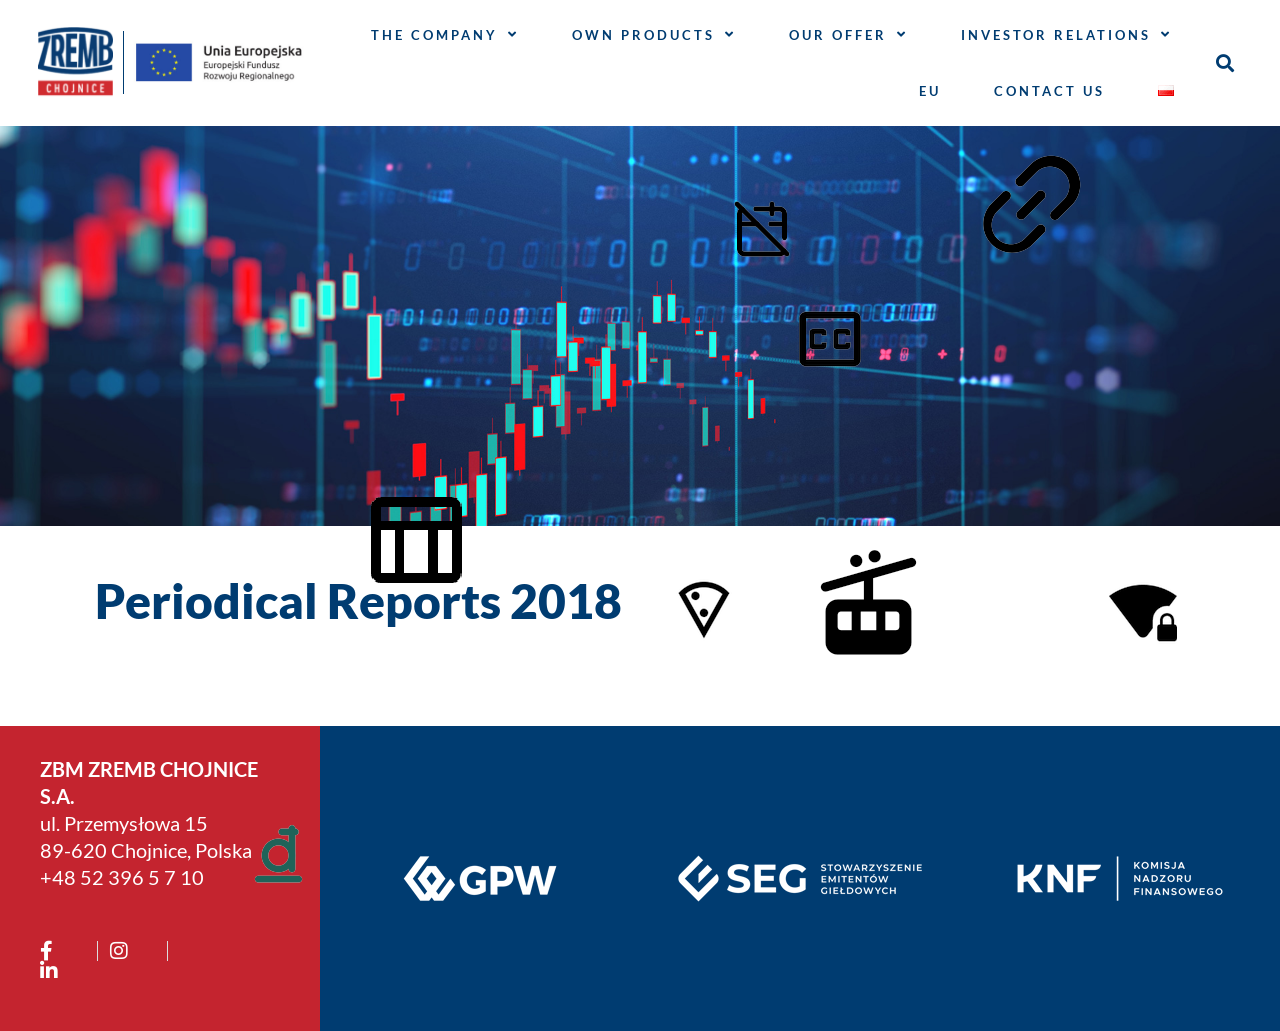 The height and width of the screenshot is (1031, 1280). Describe the element at coordinates (278, 855) in the screenshot. I see `indicates Vietnamese dong currency` at that location.